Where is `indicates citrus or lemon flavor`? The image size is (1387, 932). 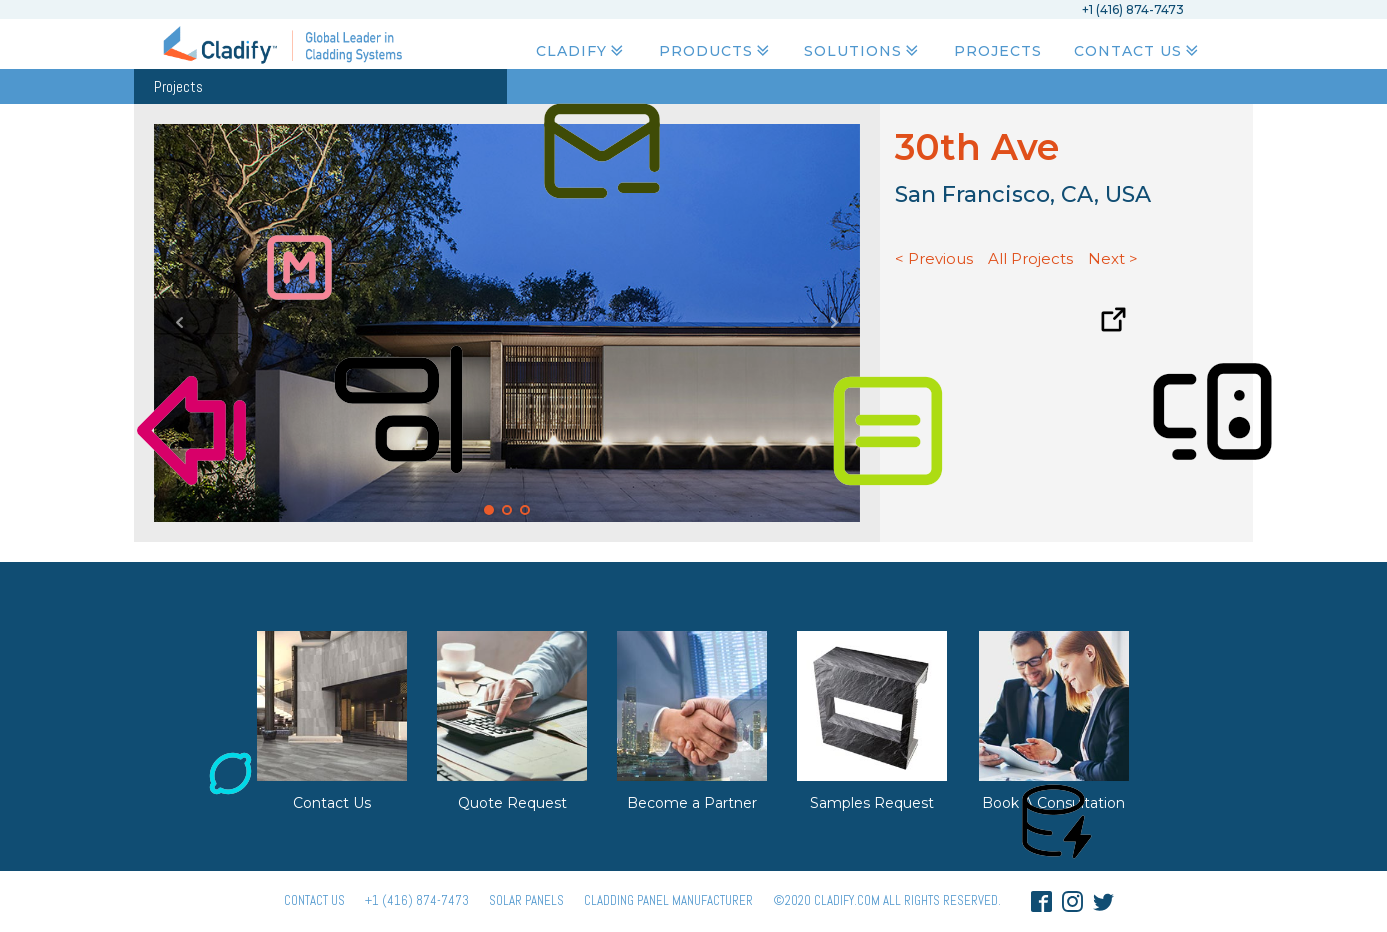
indicates citrus or lemon flavor is located at coordinates (230, 773).